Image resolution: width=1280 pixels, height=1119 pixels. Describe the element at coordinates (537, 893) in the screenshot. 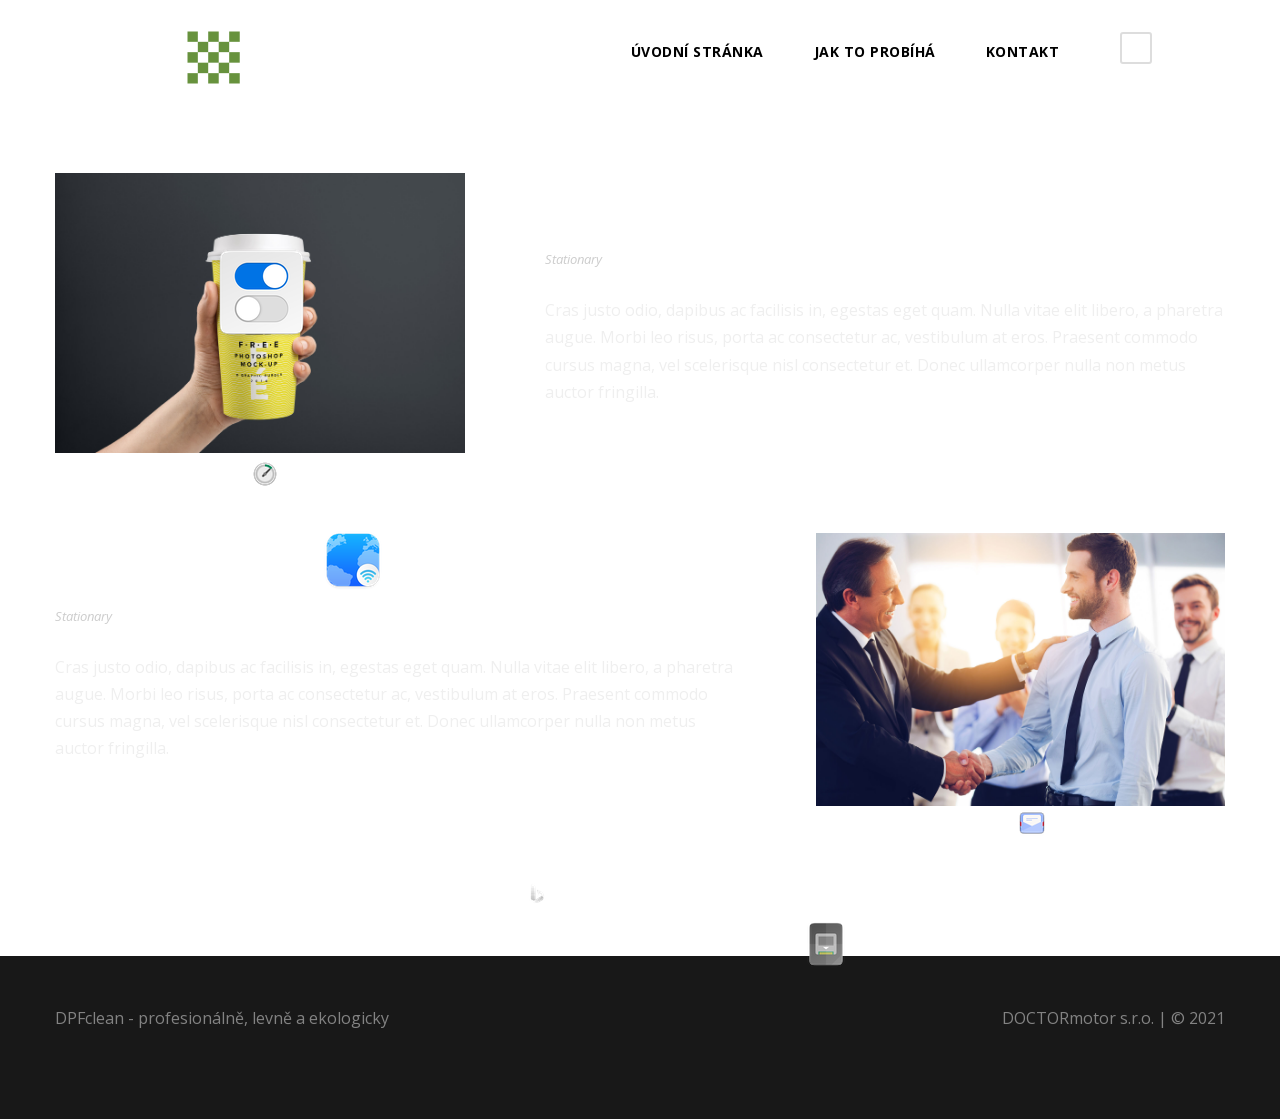

I see `open microsoft bing search app` at that location.